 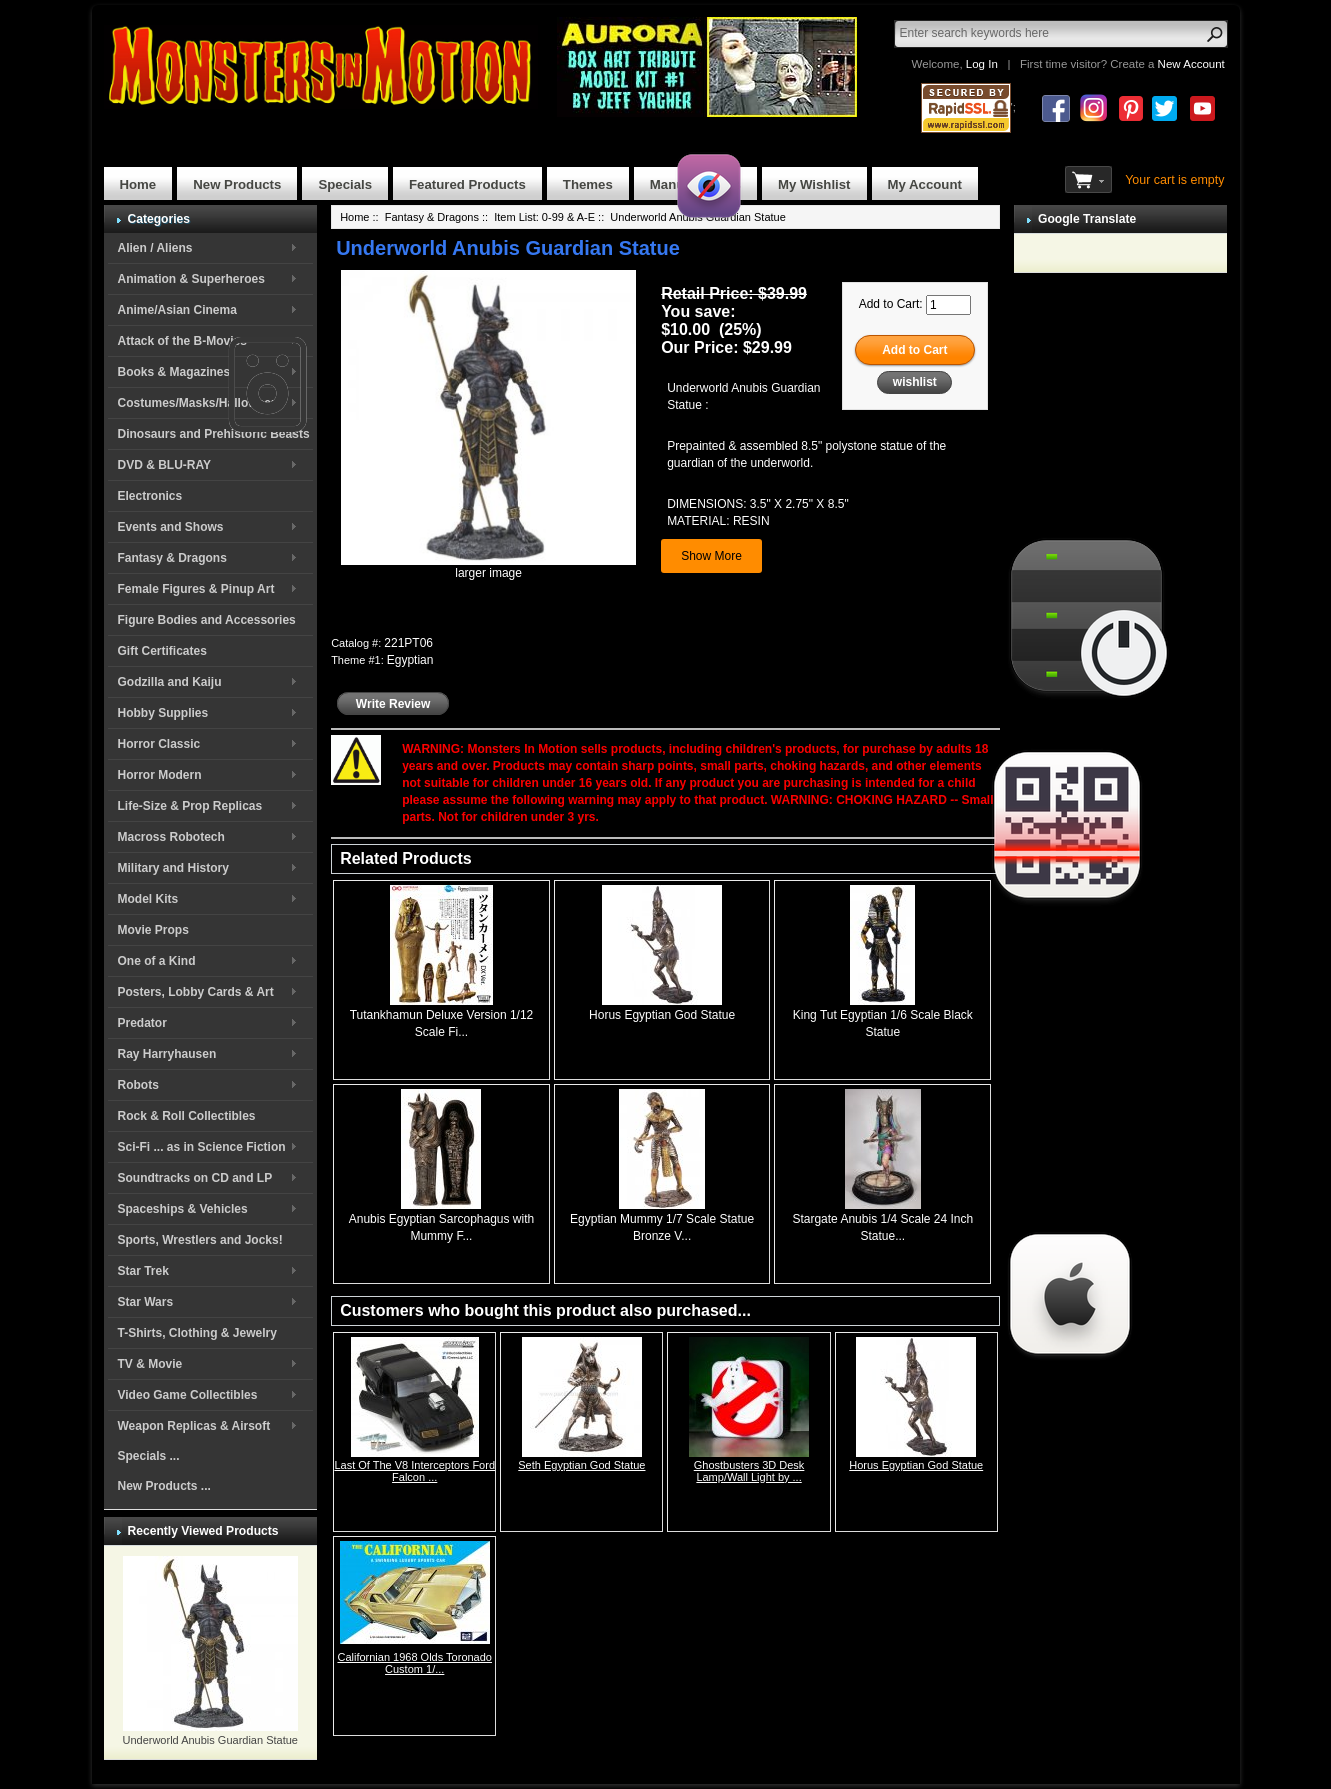 What do you see at coordinates (709, 186) in the screenshot?
I see `open privacy and security settings` at bounding box center [709, 186].